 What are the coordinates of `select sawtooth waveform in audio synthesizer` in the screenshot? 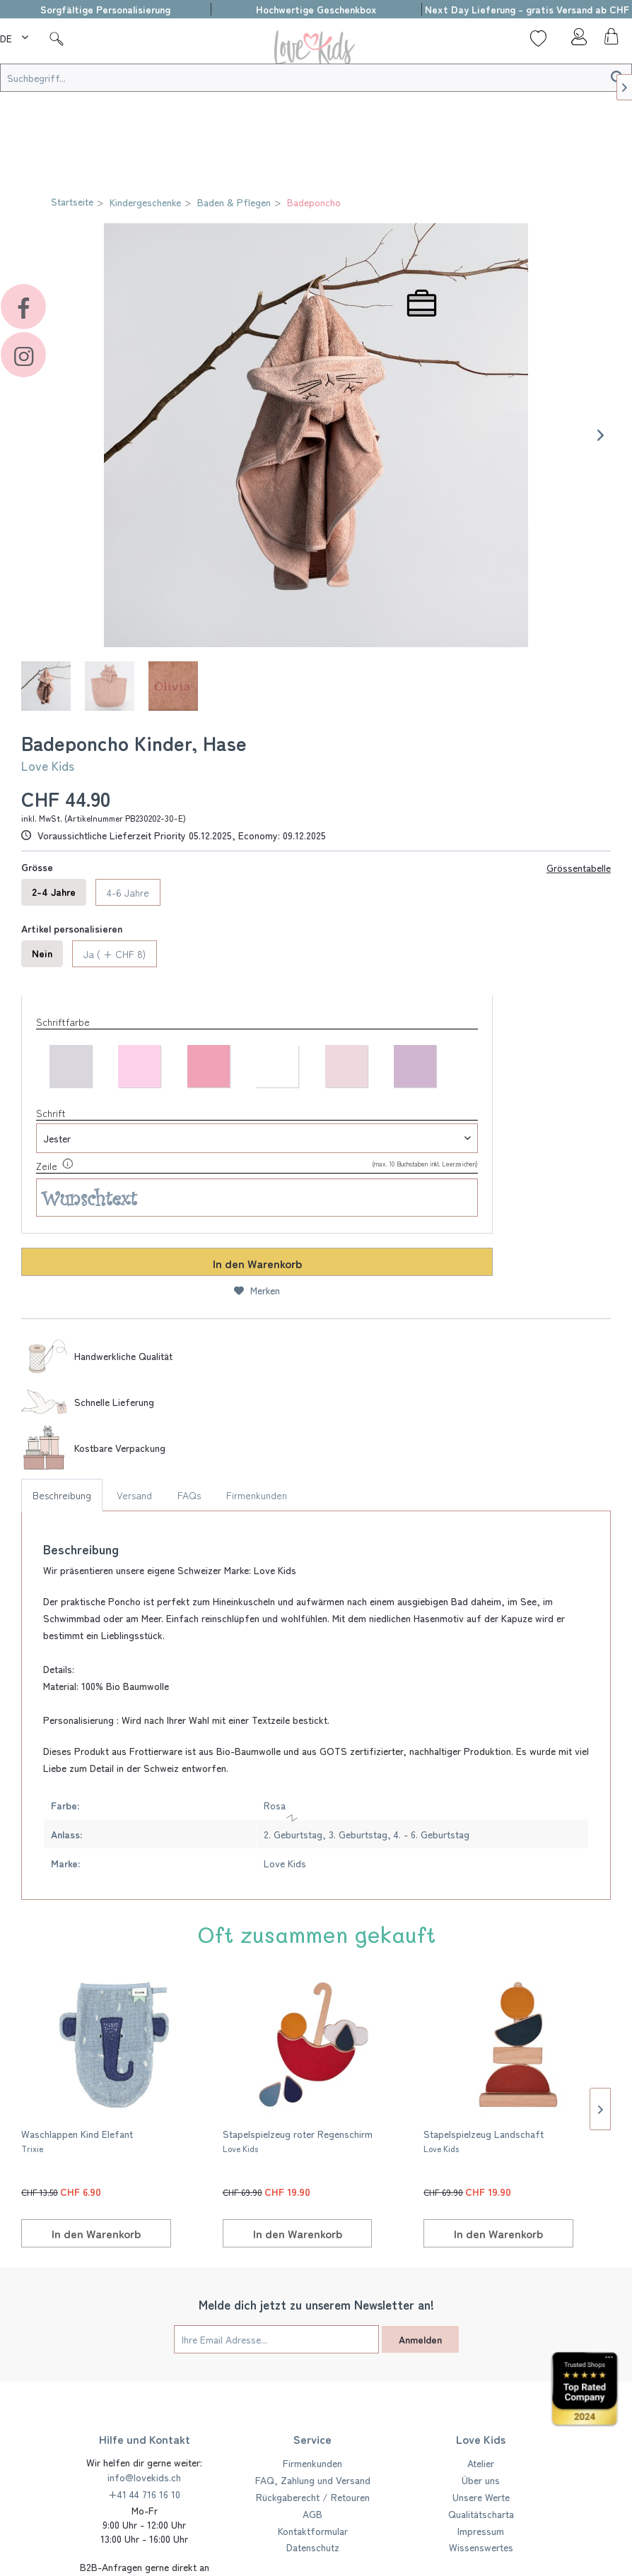 It's located at (292, 1818).